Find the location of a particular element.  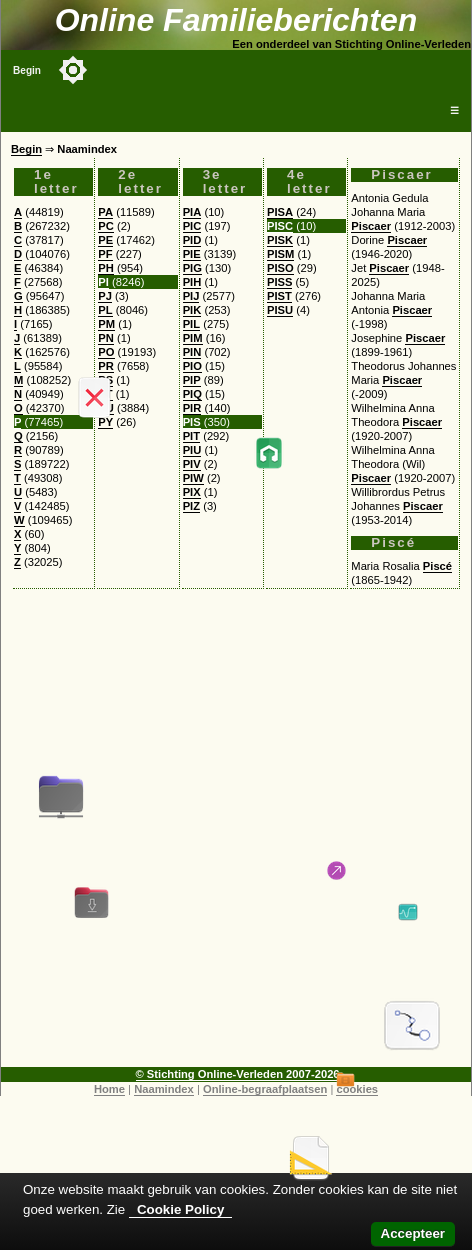

access files stored on a remote server or network location is located at coordinates (61, 796).